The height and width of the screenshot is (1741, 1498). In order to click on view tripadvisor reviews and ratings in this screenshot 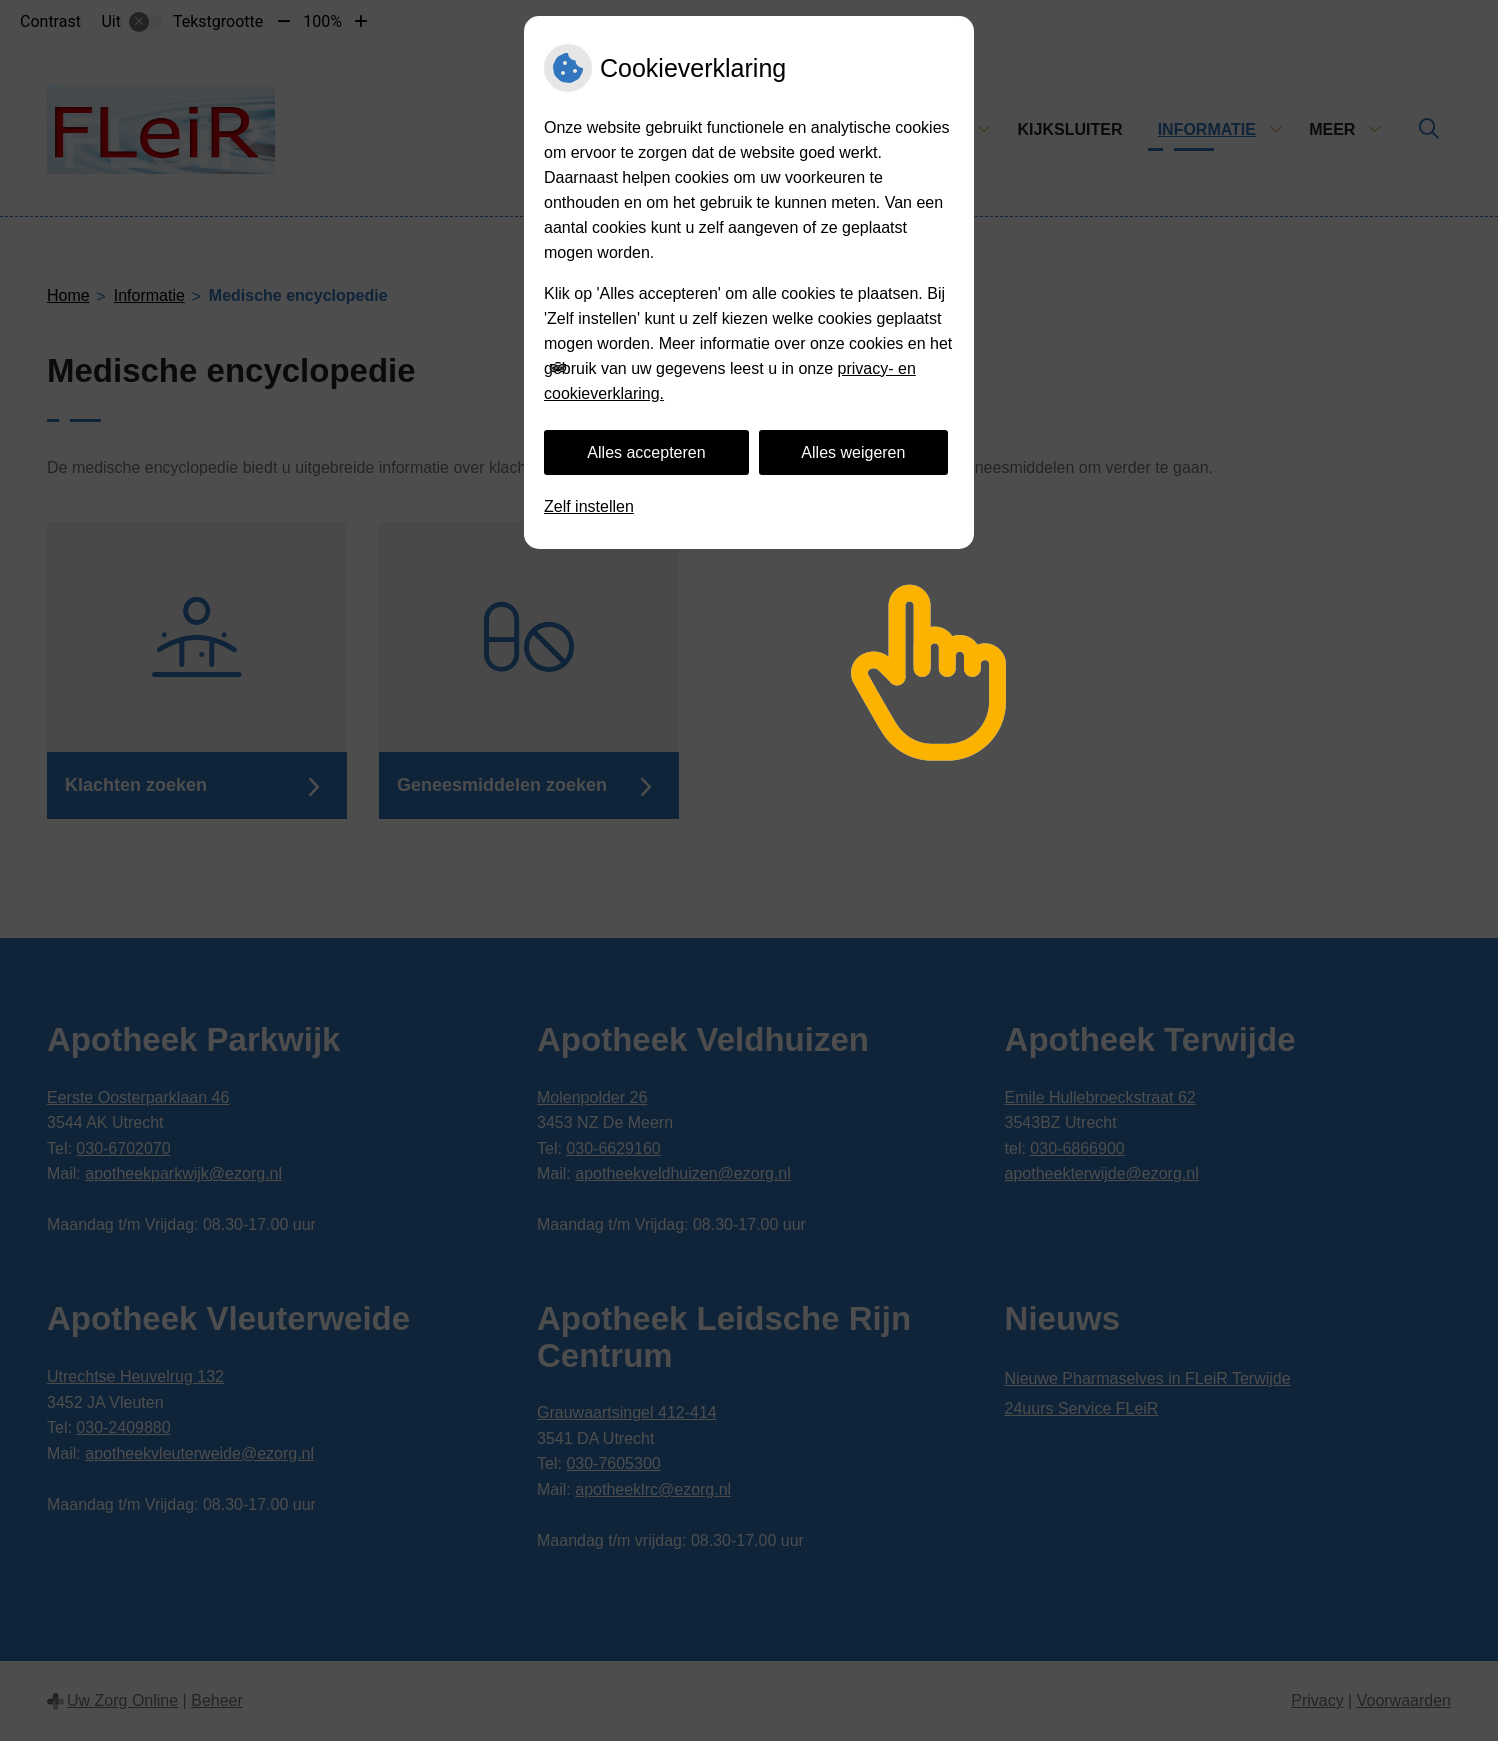, I will do `click(558, 367)`.